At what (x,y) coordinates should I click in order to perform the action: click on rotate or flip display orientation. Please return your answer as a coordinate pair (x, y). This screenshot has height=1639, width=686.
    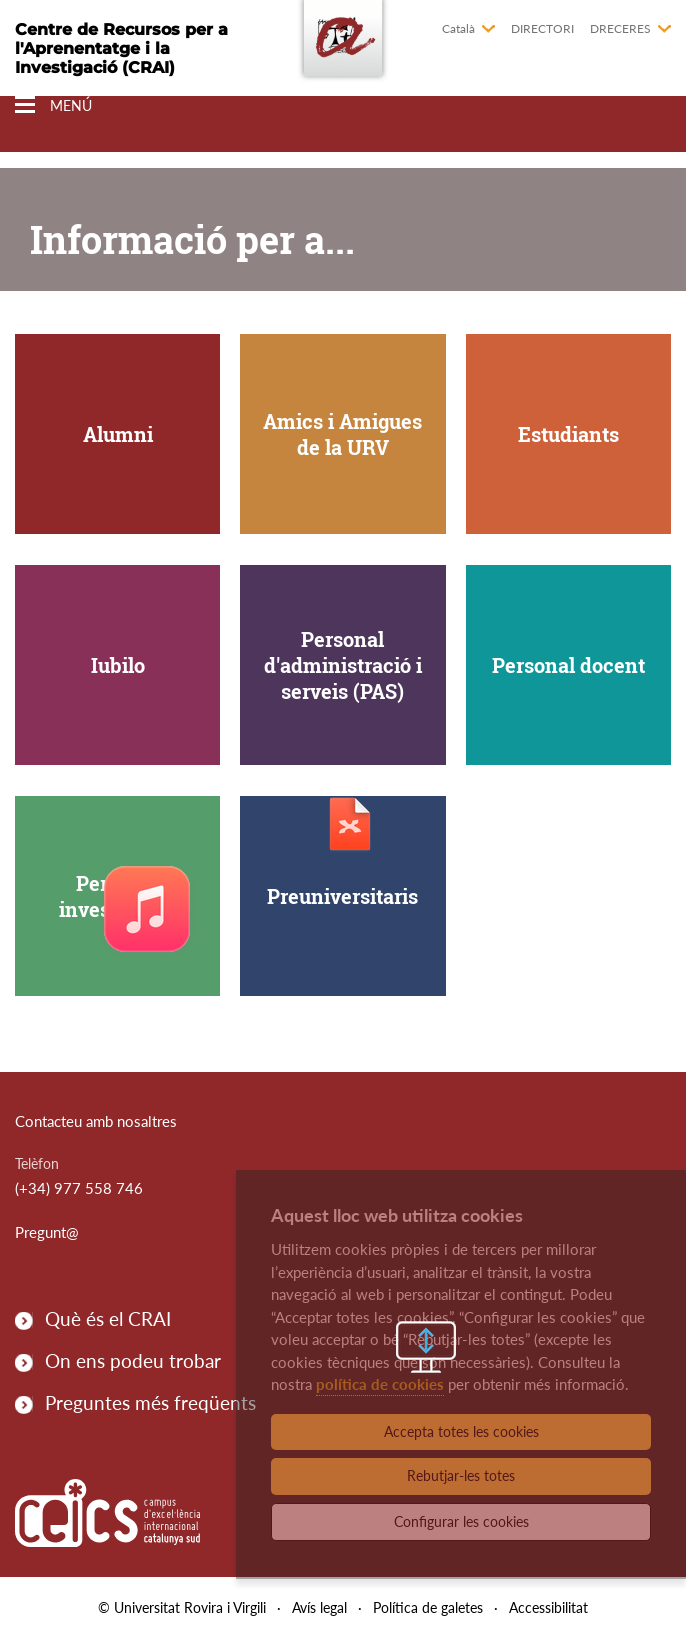
    Looking at the image, I should click on (426, 1347).